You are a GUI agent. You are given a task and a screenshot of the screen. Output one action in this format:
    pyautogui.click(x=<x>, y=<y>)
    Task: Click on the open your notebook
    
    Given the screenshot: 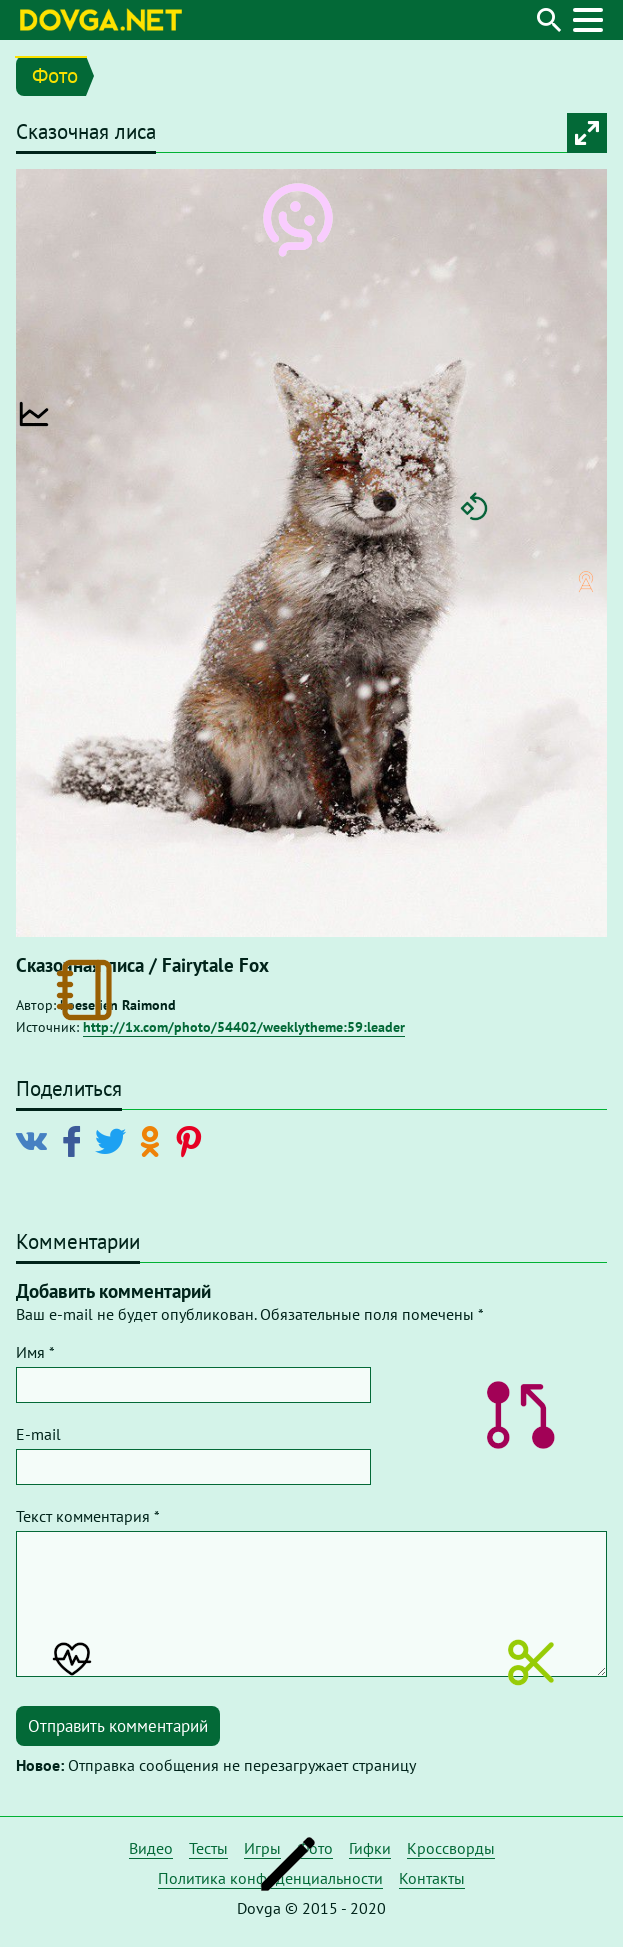 What is the action you would take?
    pyautogui.click(x=87, y=990)
    